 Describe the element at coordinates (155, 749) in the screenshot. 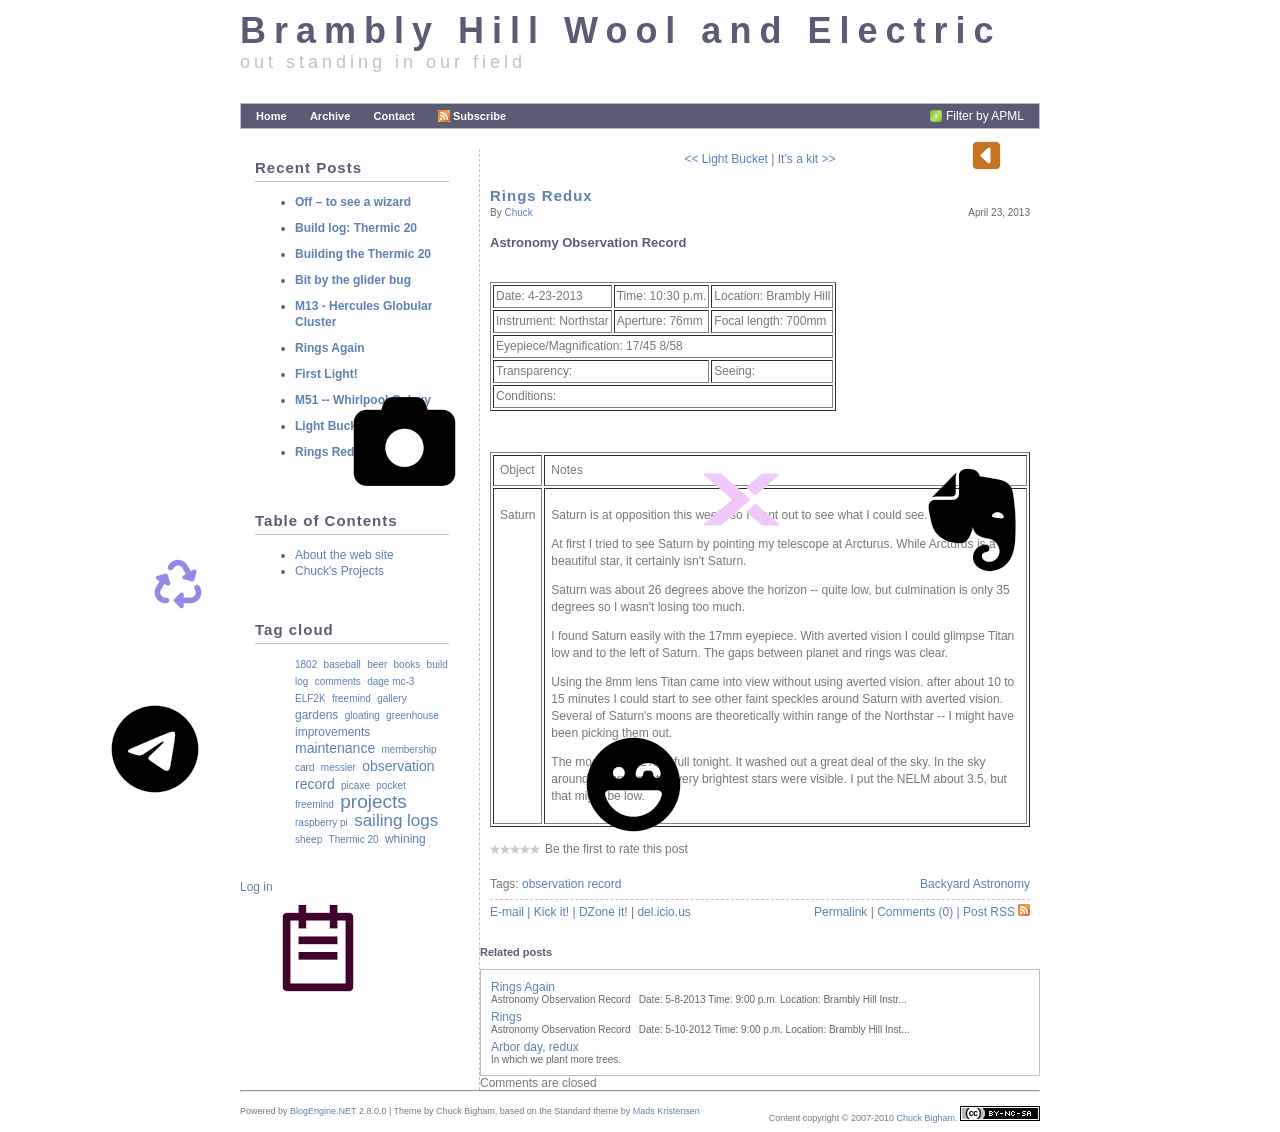

I see `open telegram messaging app` at that location.